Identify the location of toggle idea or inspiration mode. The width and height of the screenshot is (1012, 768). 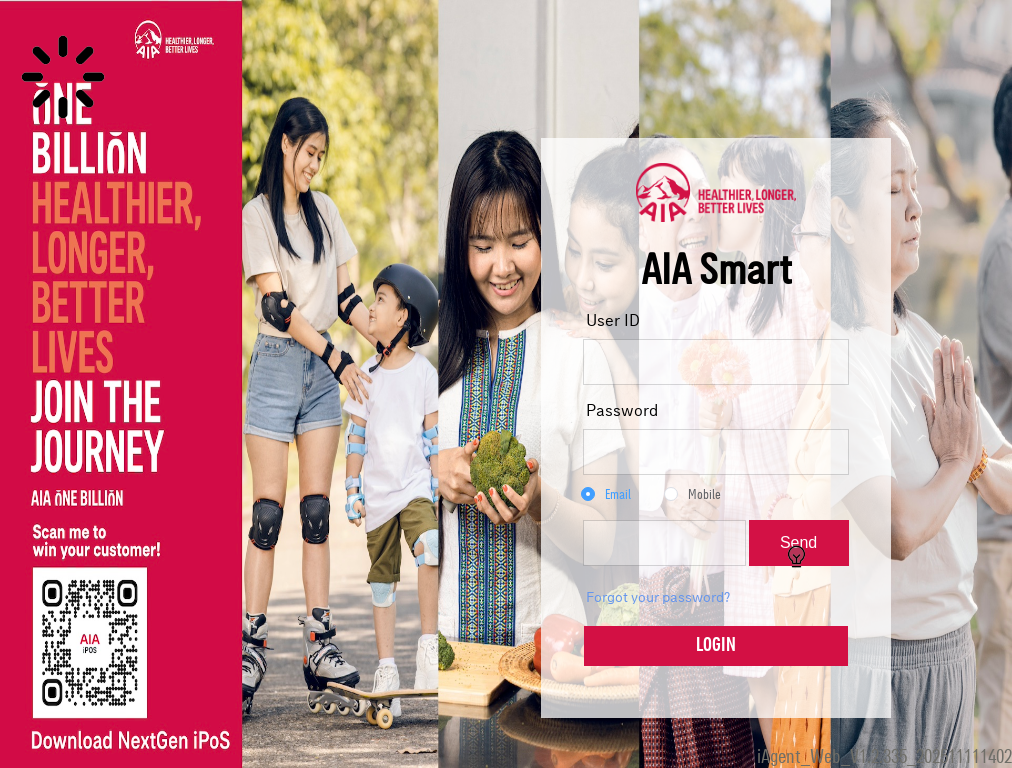
(796, 556).